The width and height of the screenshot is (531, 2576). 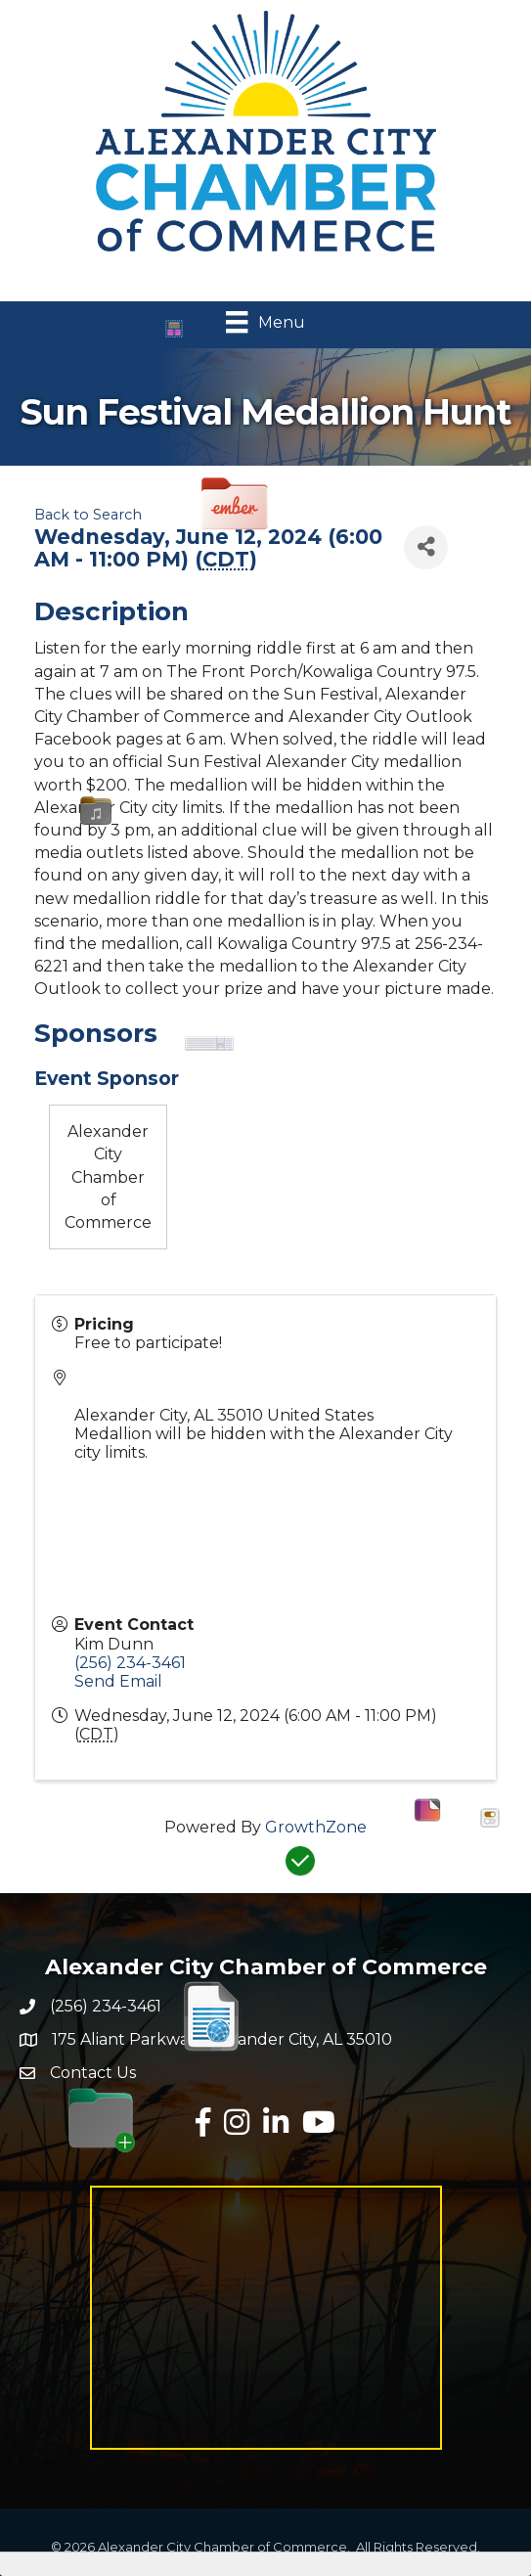 I want to click on change desktop wallpaper settings, so click(x=427, y=1810).